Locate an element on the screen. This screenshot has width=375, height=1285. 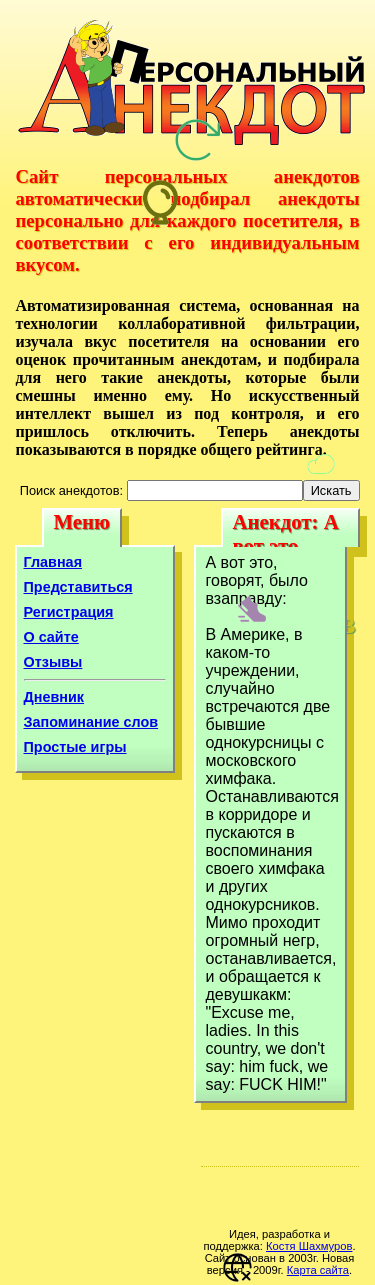
access cloud storage is located at coordinates (321, 464).